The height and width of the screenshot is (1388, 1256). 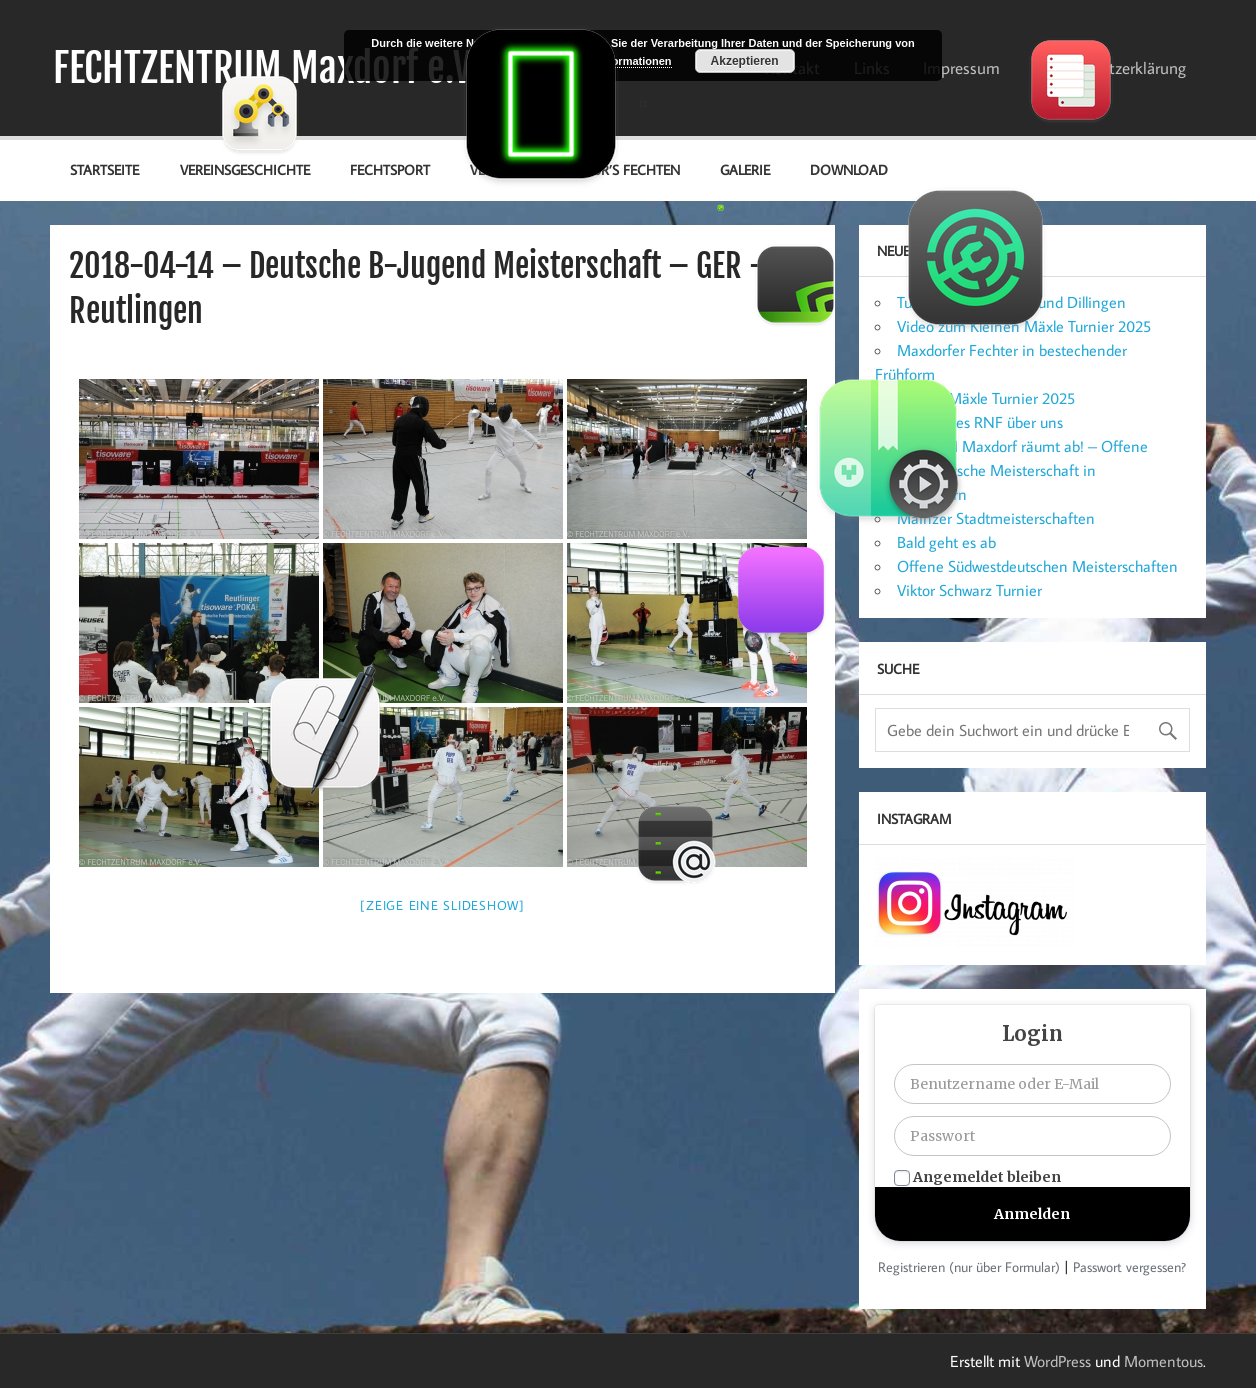 What do you see at coordinates (675, 843) in the screenshot?
I see `configure dns server settings` at bounding box center [675, 843].